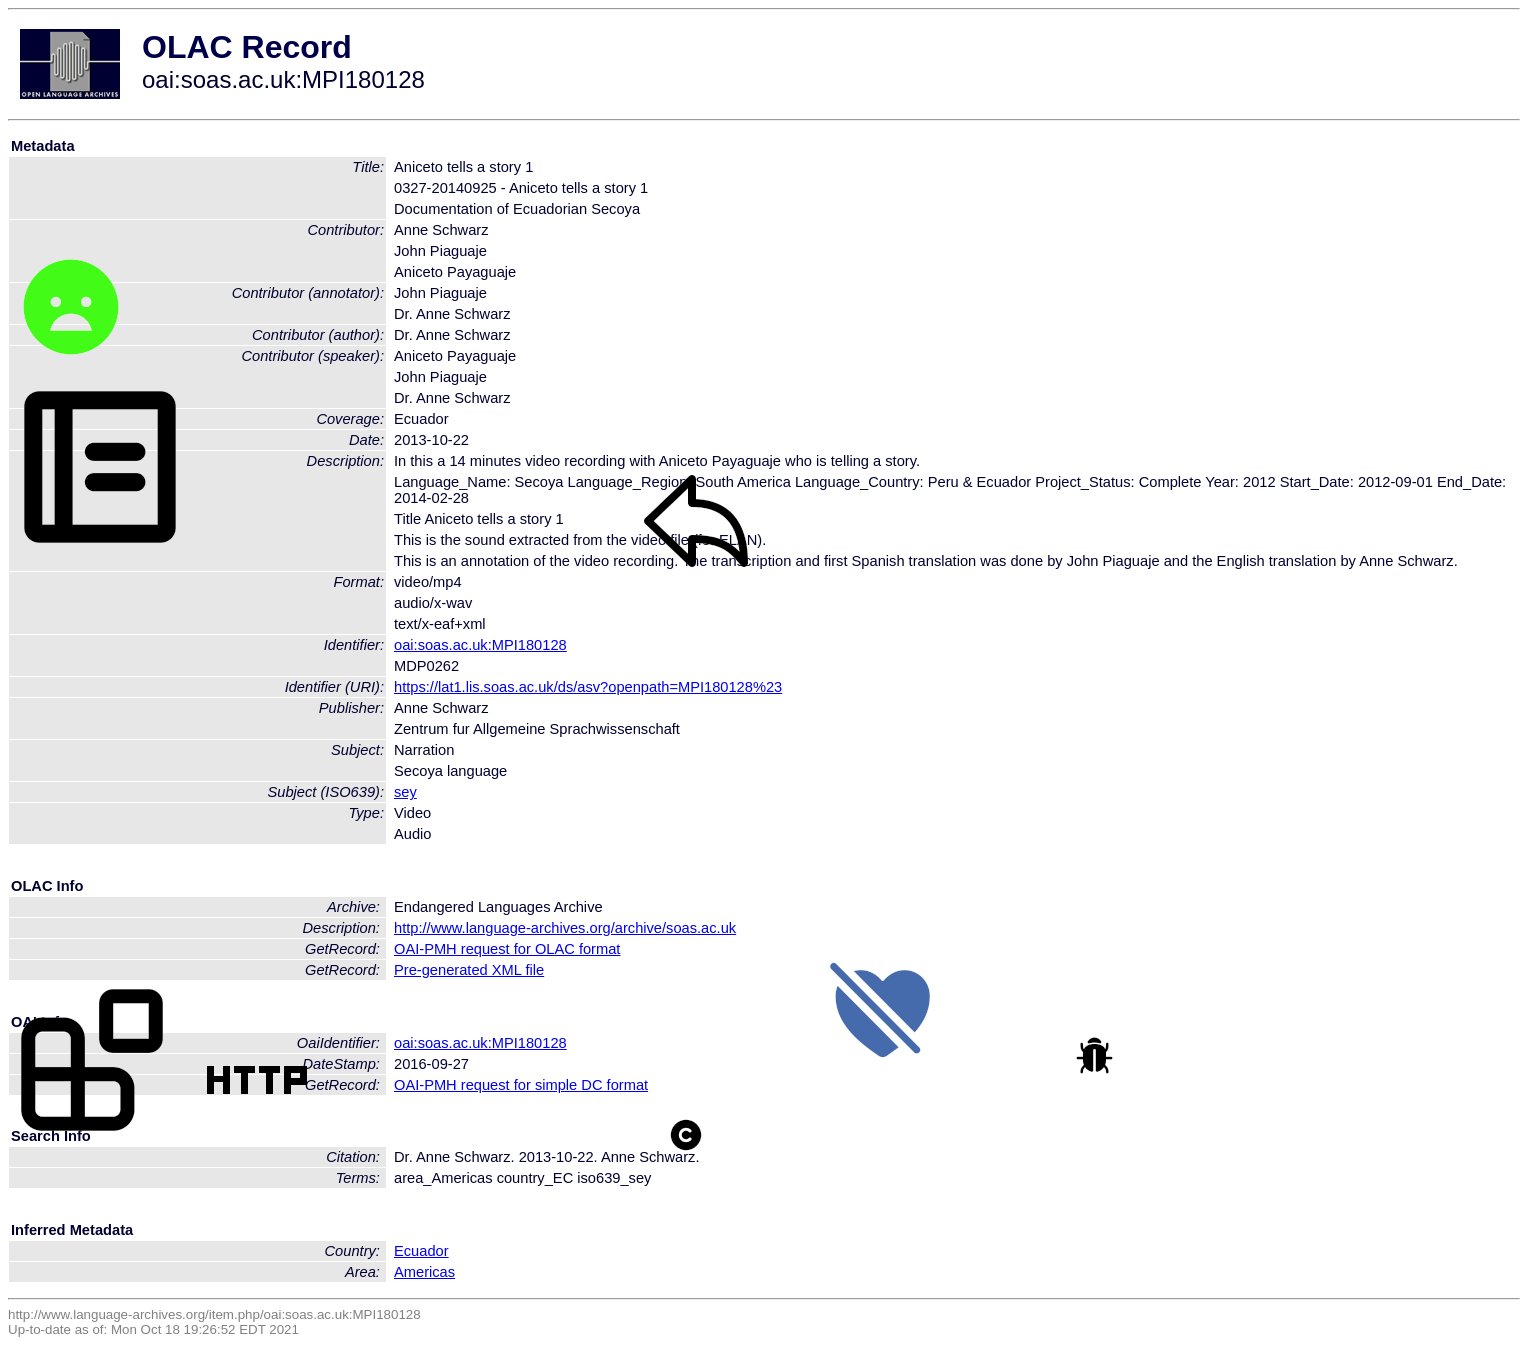 This screenshot has height=1345, width=1528. What do you see at coordinates (880, 1010) in the screenshot?
I see `remove from favorites` at bounding box center [880, 1010].